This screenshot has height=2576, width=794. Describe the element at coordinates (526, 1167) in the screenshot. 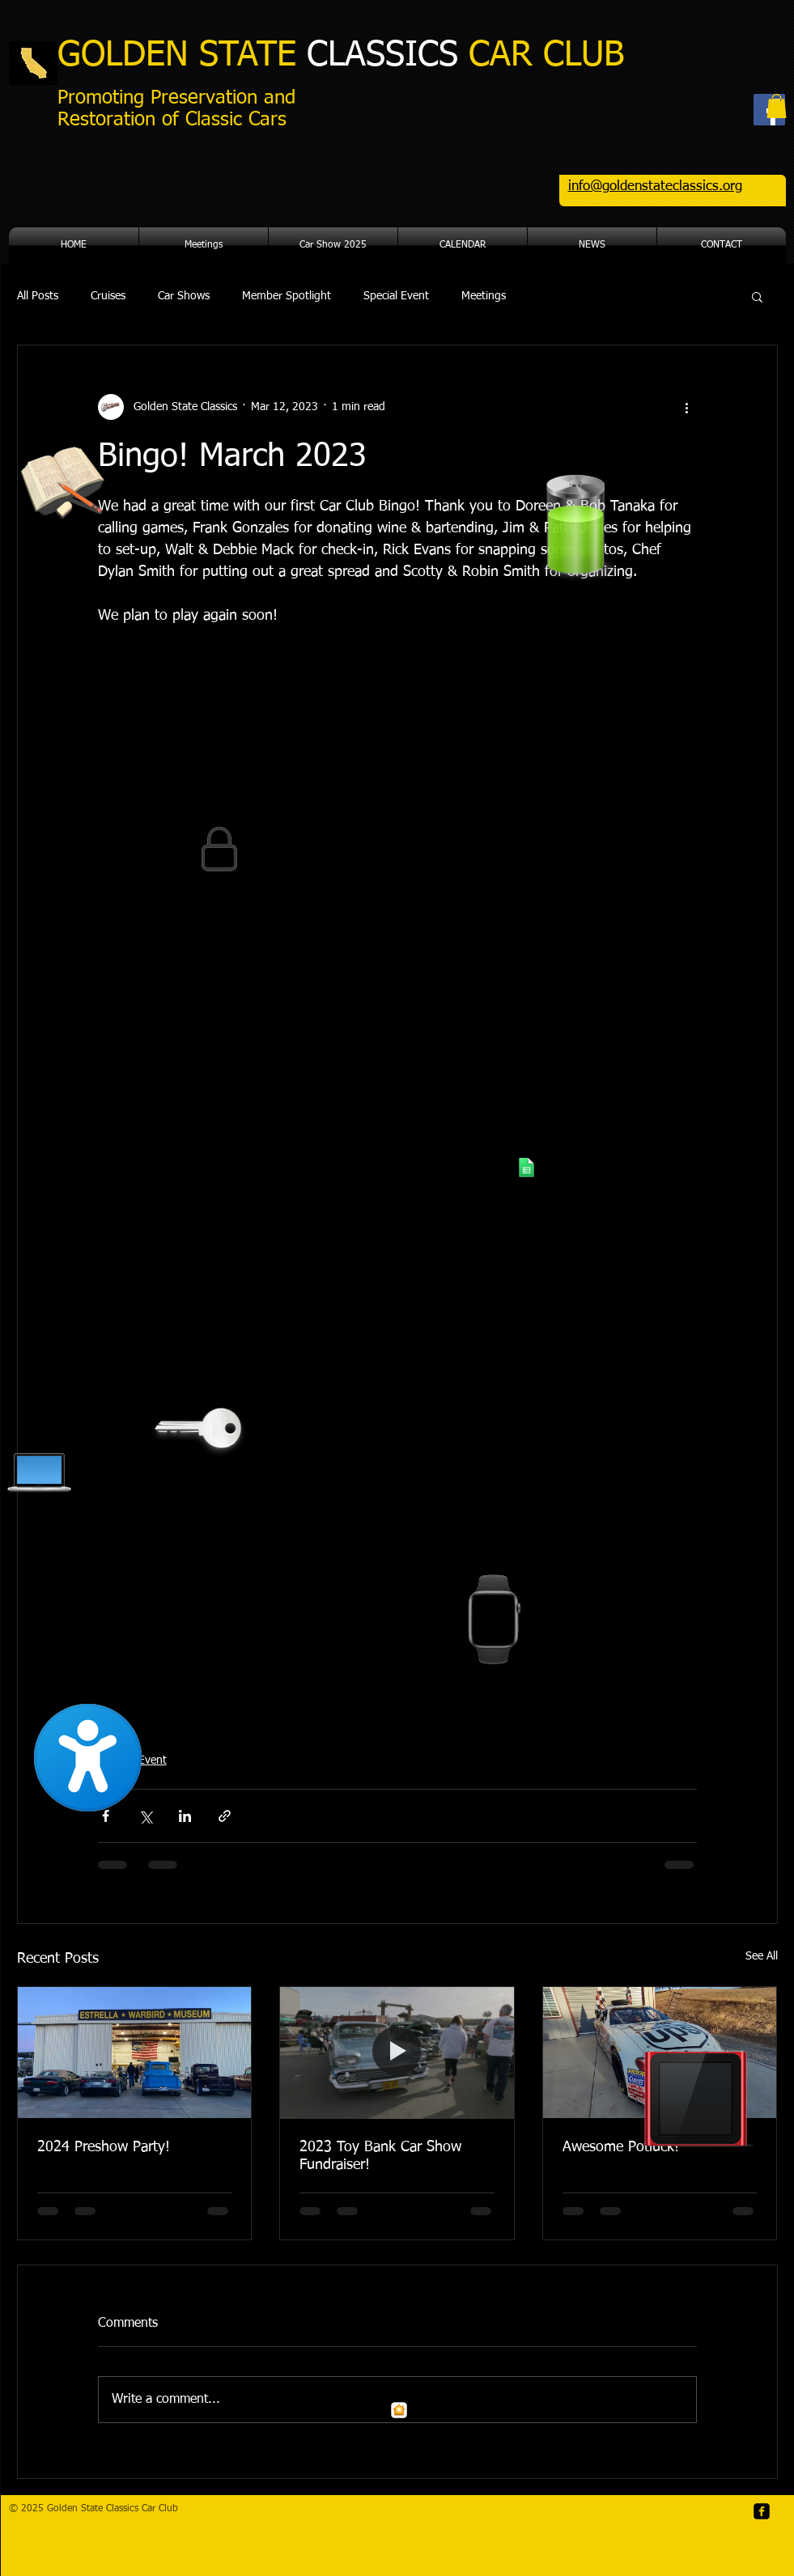

I see `open an opendocument spreadsheet template file` at that location.